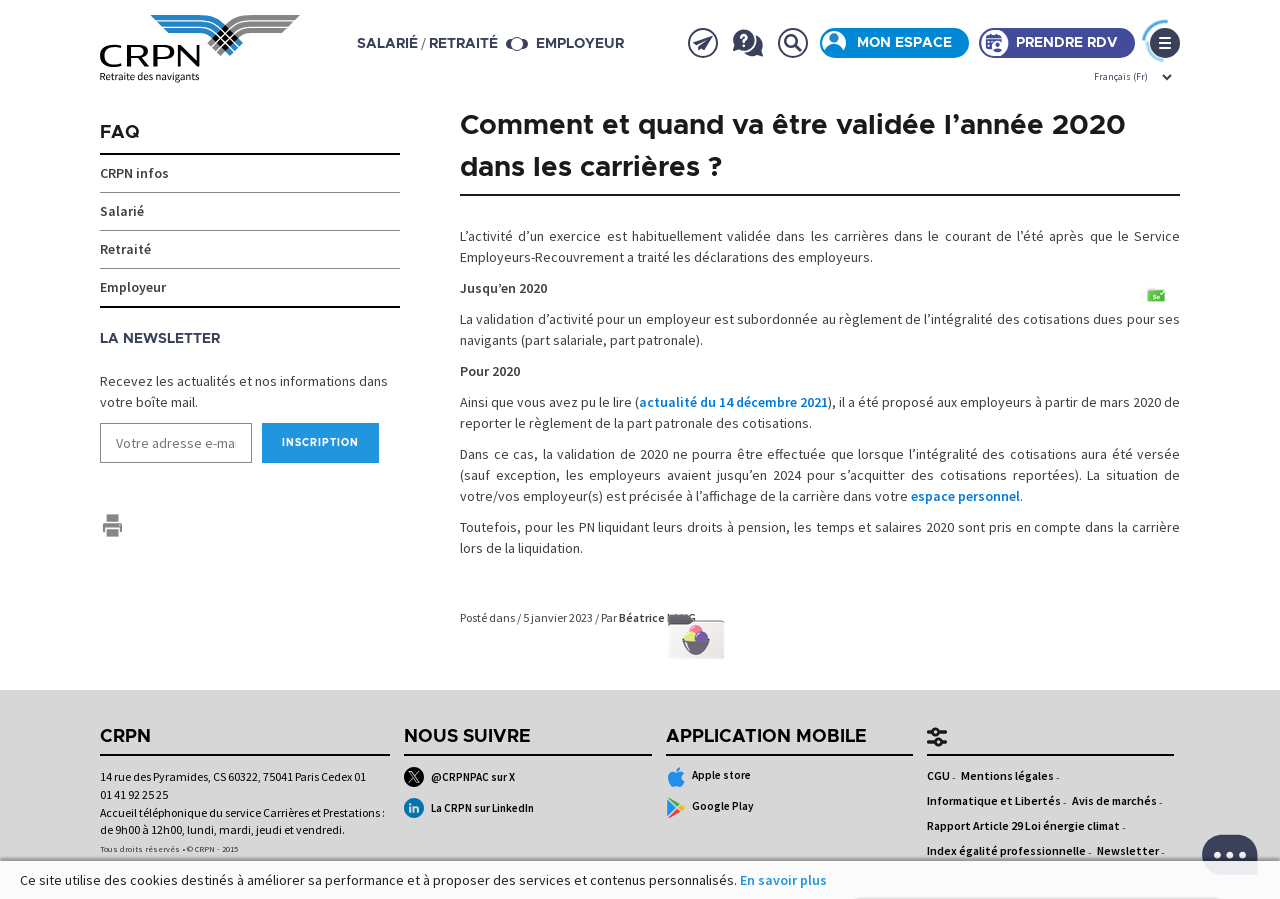  Describe the element at coordinates (696, 638) in the screenshot. I see `open folder containing Scoop package manager files` at that location.